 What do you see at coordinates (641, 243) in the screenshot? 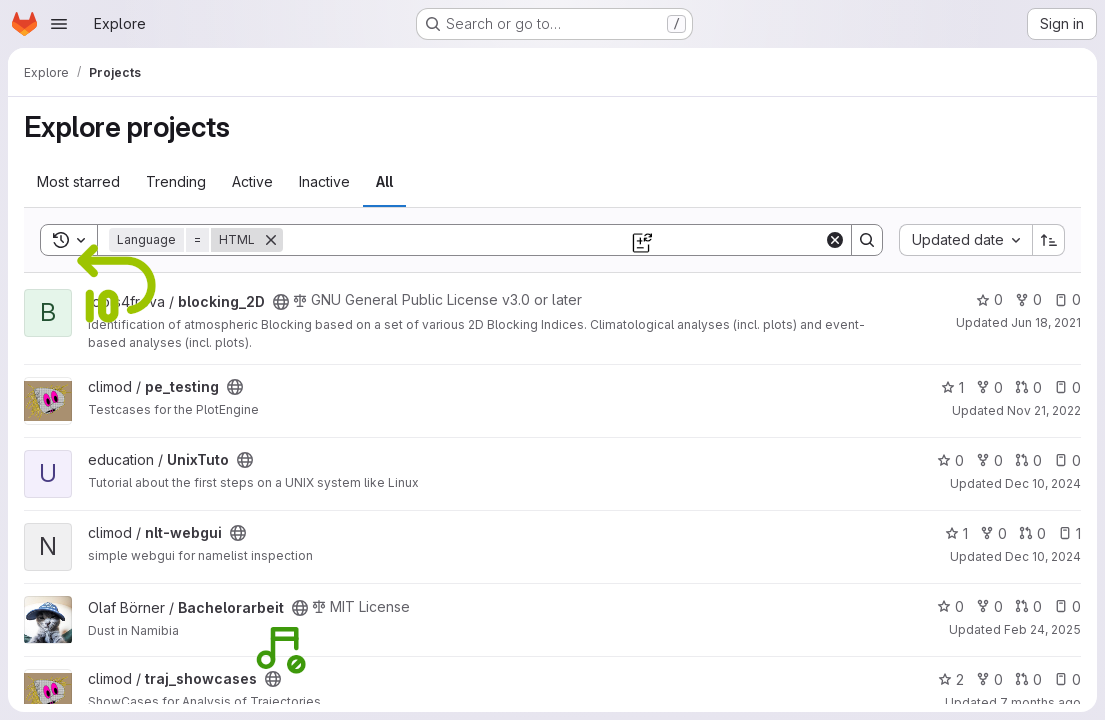
I see `sync or restore an editing session` at bounding box center [641, 243].